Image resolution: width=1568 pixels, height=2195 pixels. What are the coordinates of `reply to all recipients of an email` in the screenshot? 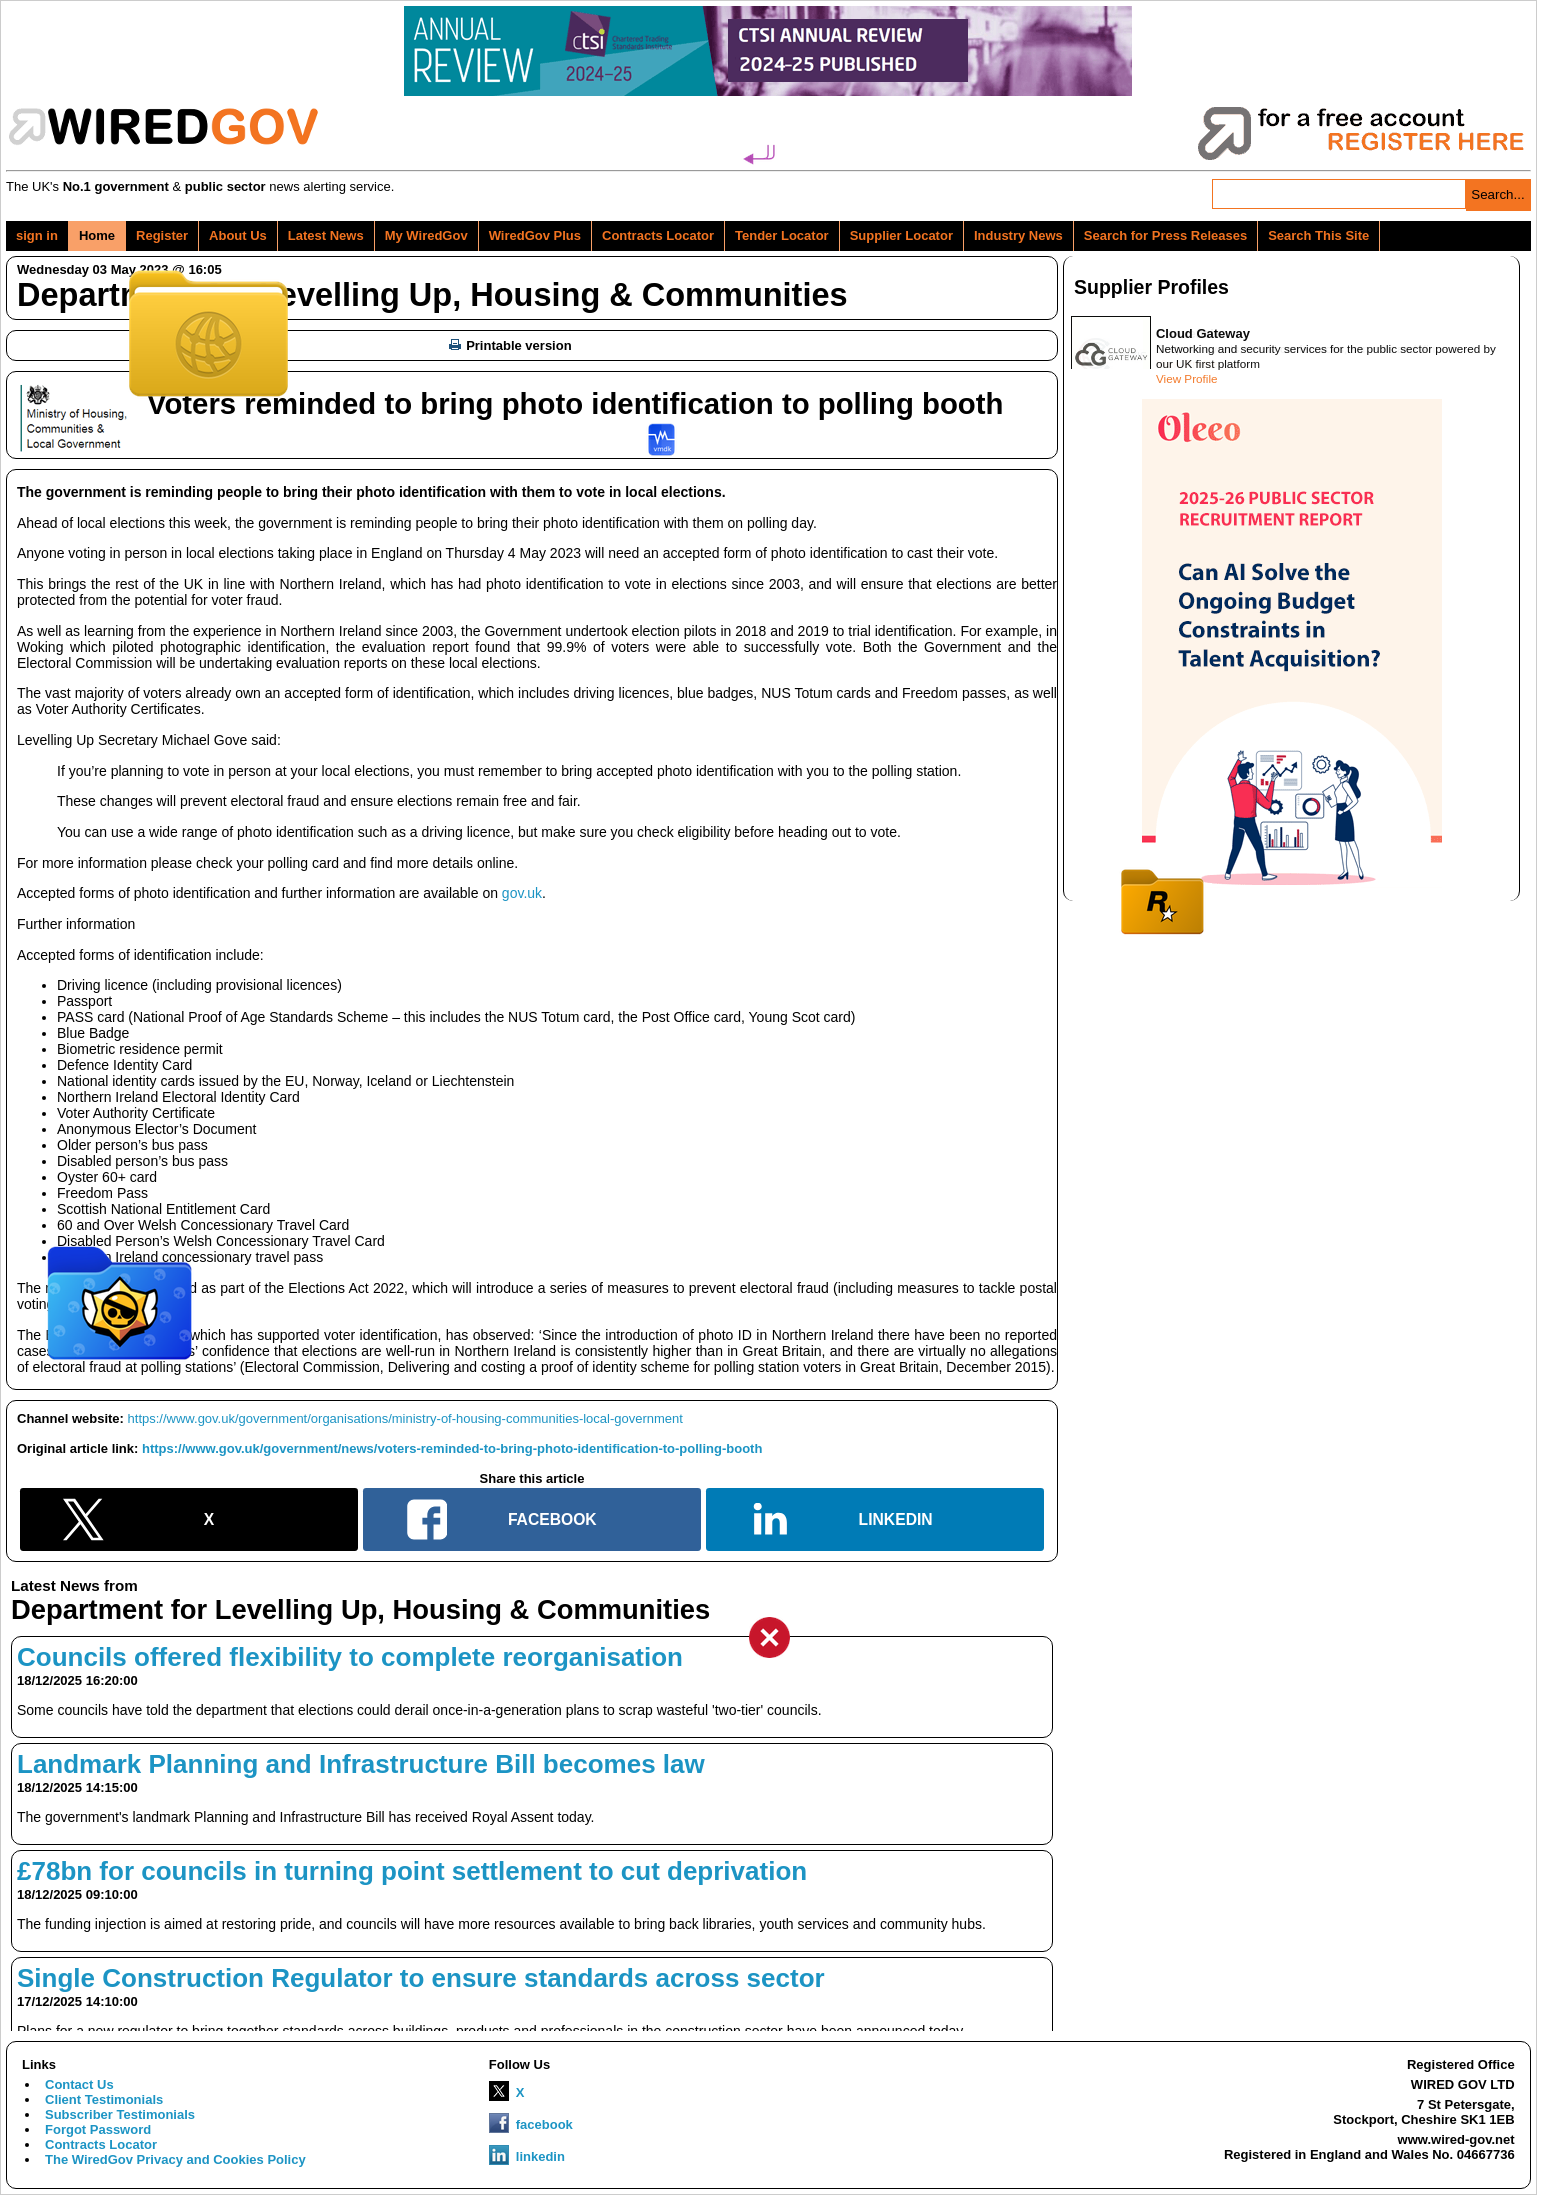 It's located at (758, 154).